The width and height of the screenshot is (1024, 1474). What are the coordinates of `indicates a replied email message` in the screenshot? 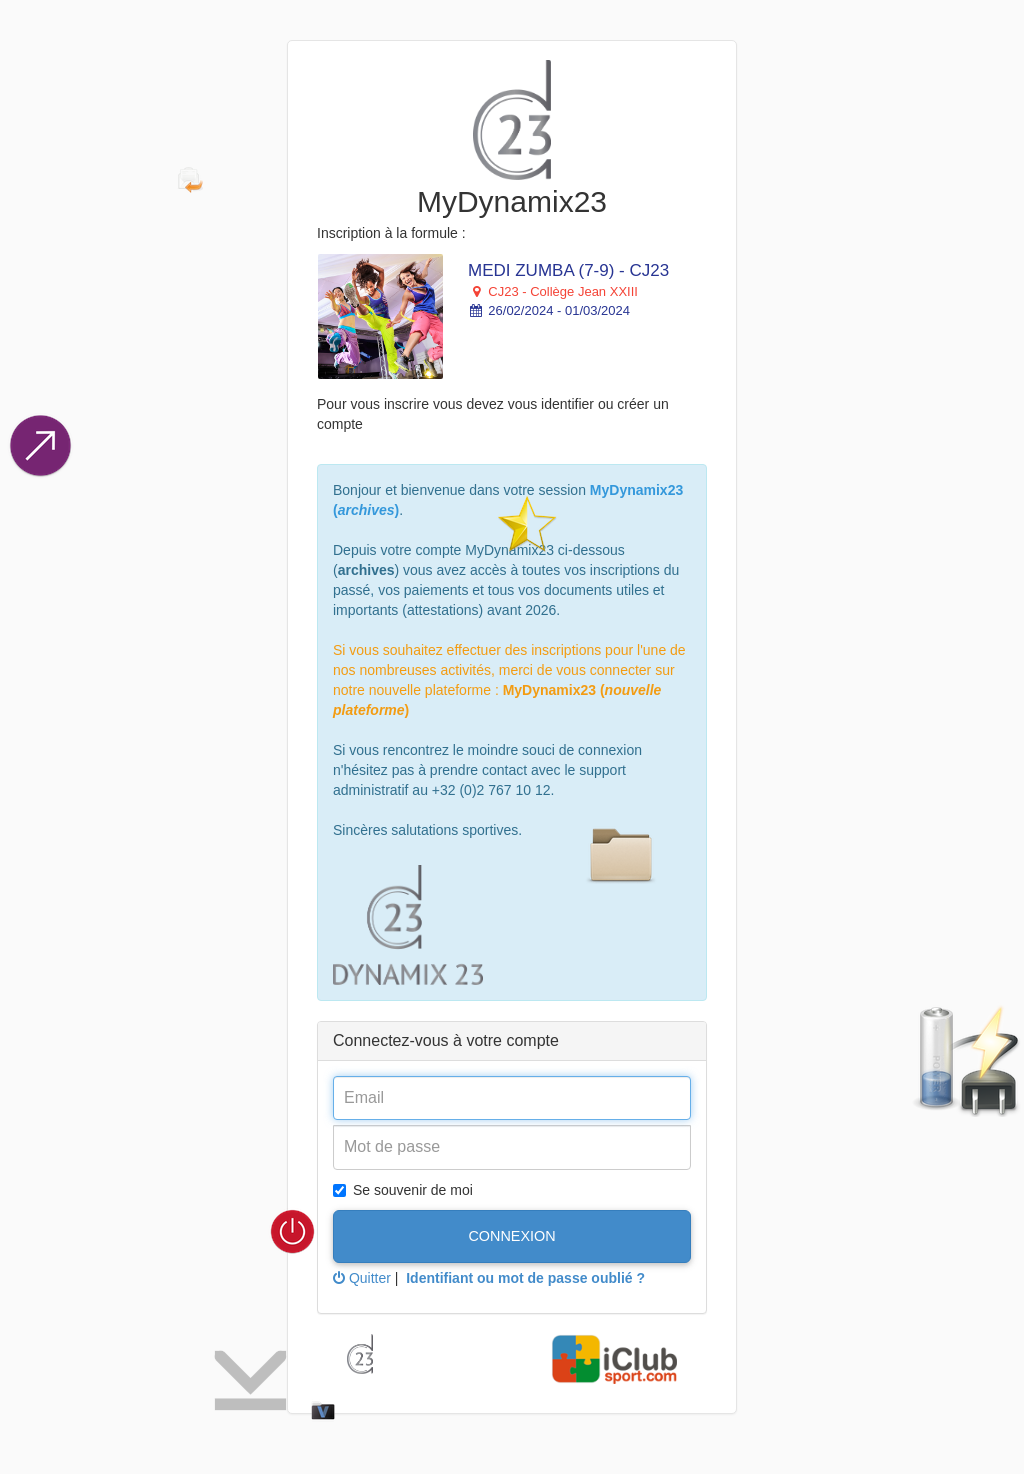 It's located at (190, 180).